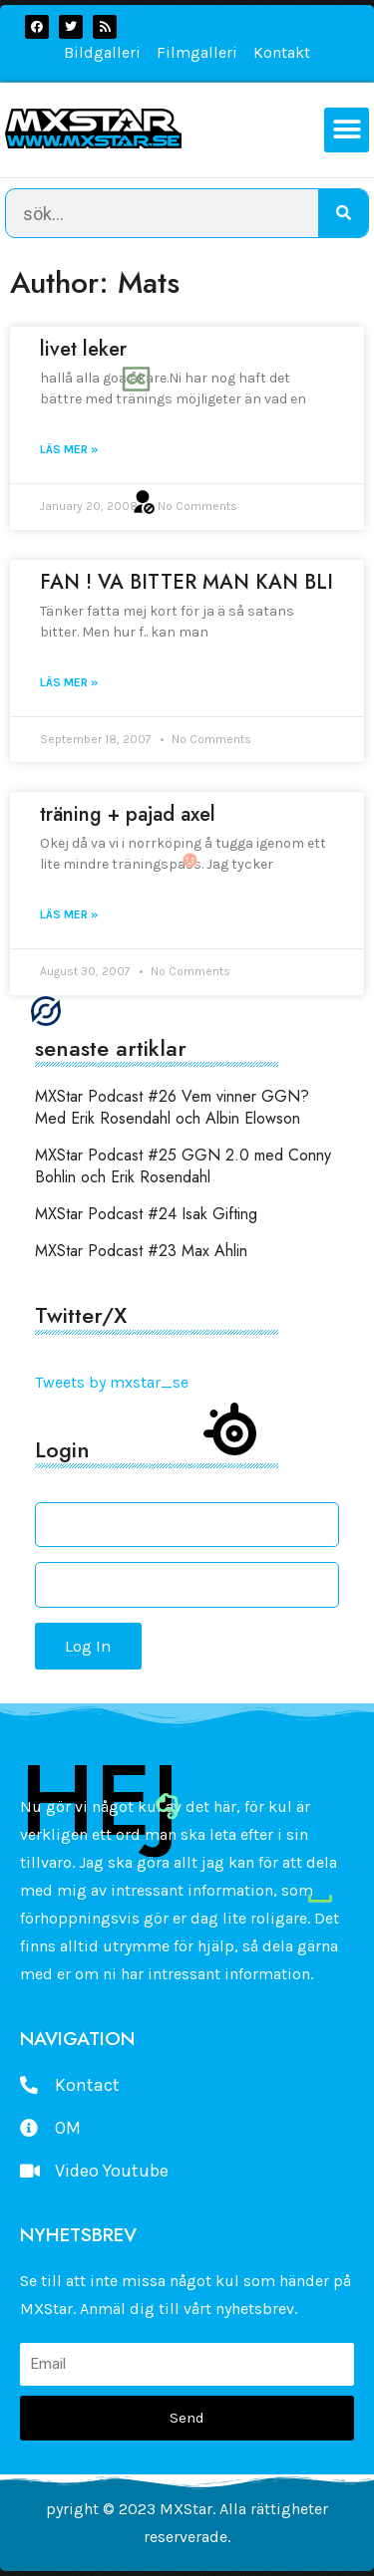  I want to click on enable closed captions for video content, so click(136, 379).